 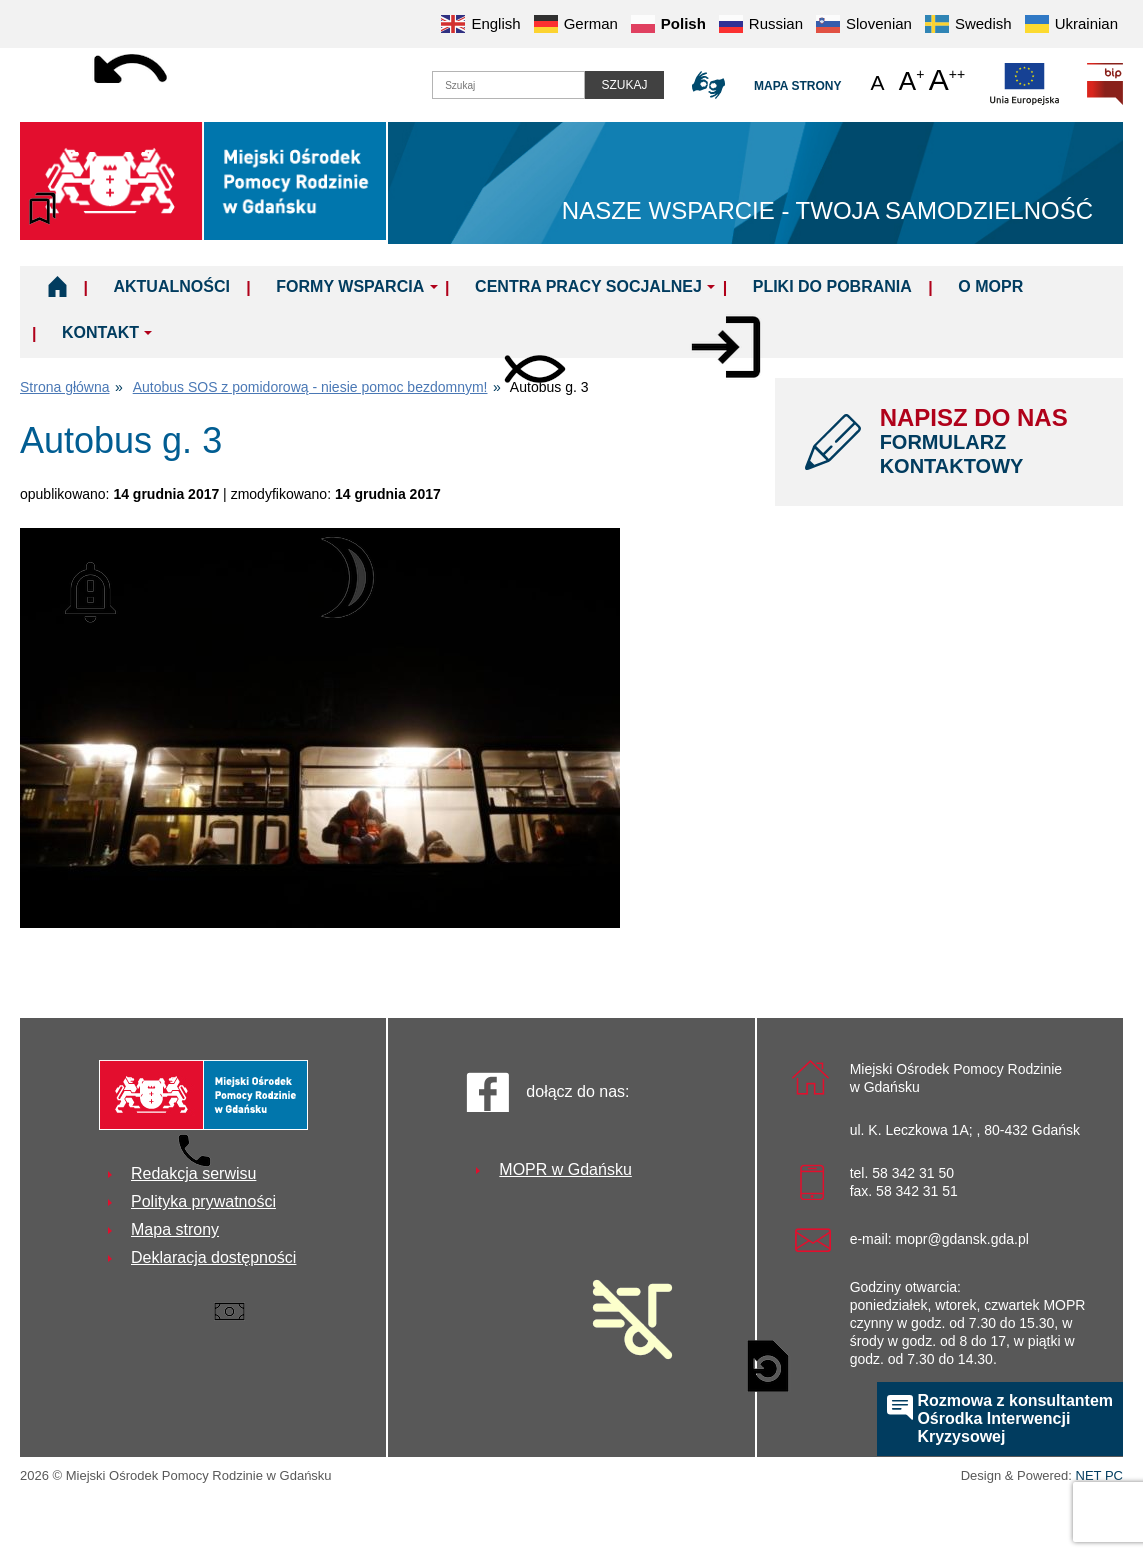 What do you see at coordinates (90, 591) in the screenshot?
I see `important notification requiring attention` at bounding box center [90, 591].